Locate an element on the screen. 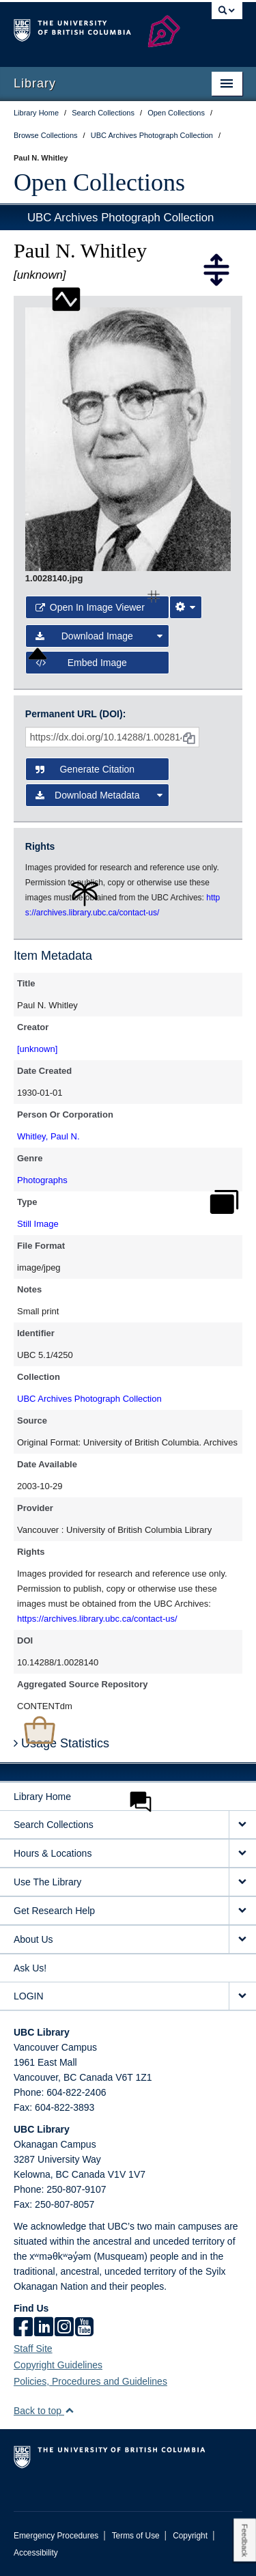  view your shopping bag is located at coordinates (40, 1732).